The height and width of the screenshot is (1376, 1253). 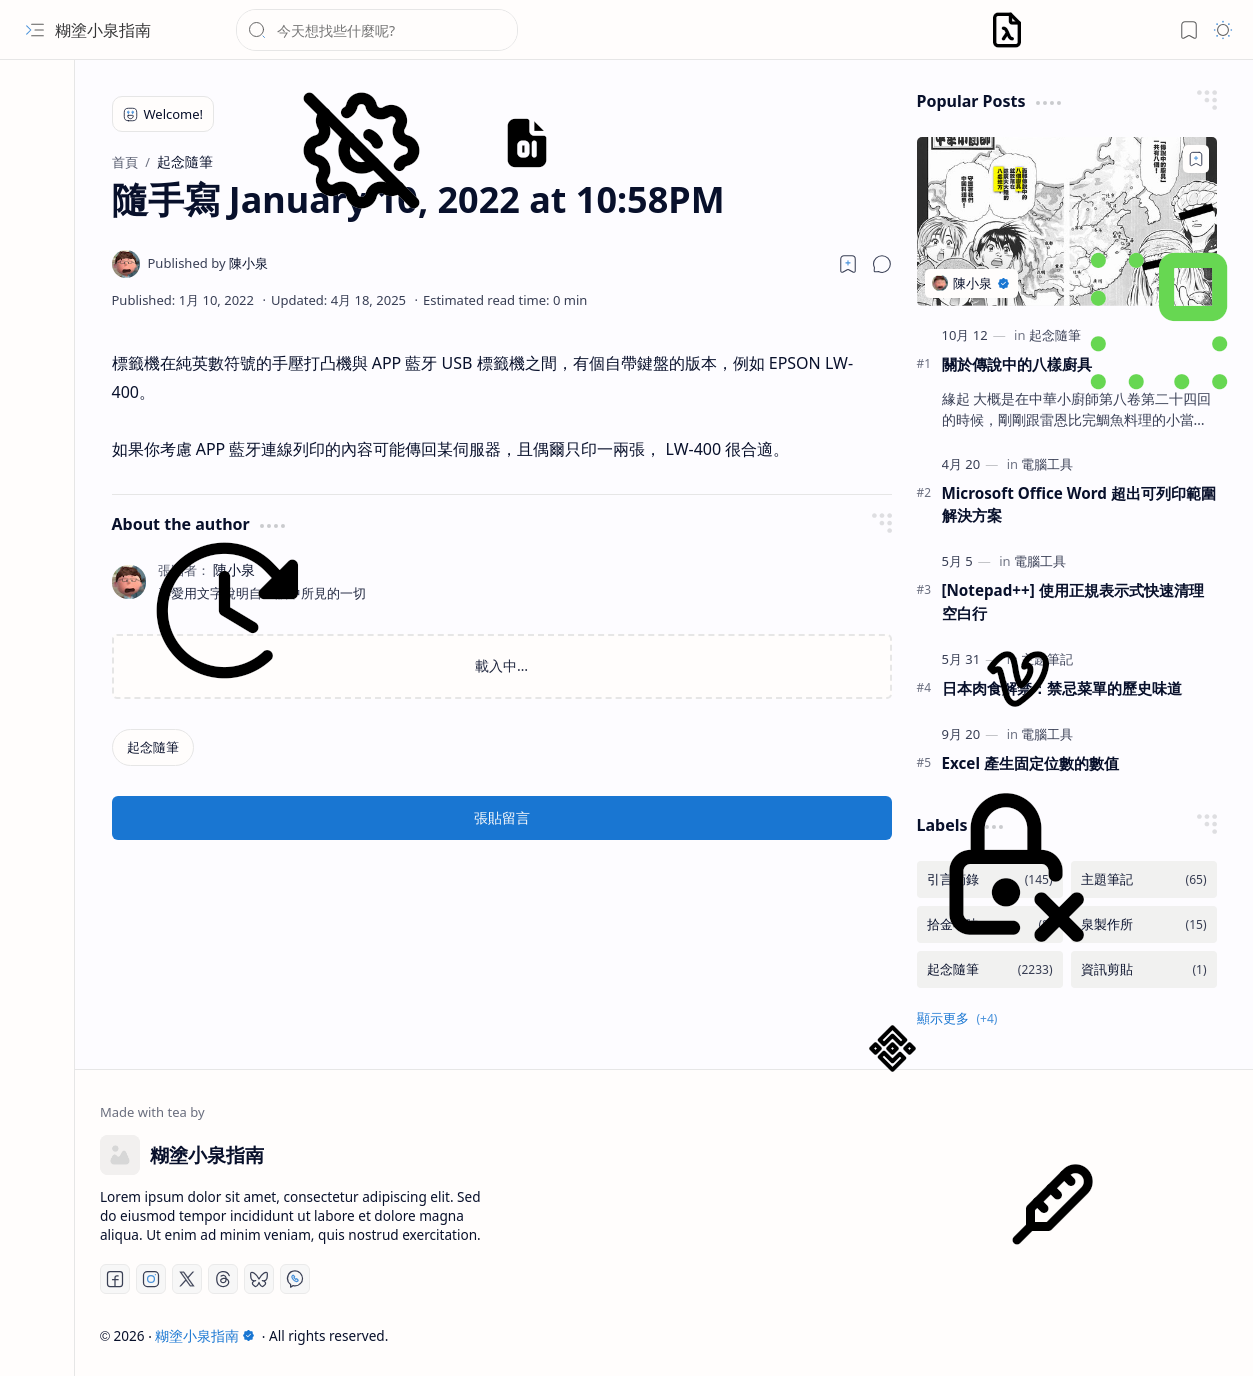 What do you see at coordinates (1159, 321) in the screenshot?
I see `align element to top-right corner` at bounding box center [1159, 321].